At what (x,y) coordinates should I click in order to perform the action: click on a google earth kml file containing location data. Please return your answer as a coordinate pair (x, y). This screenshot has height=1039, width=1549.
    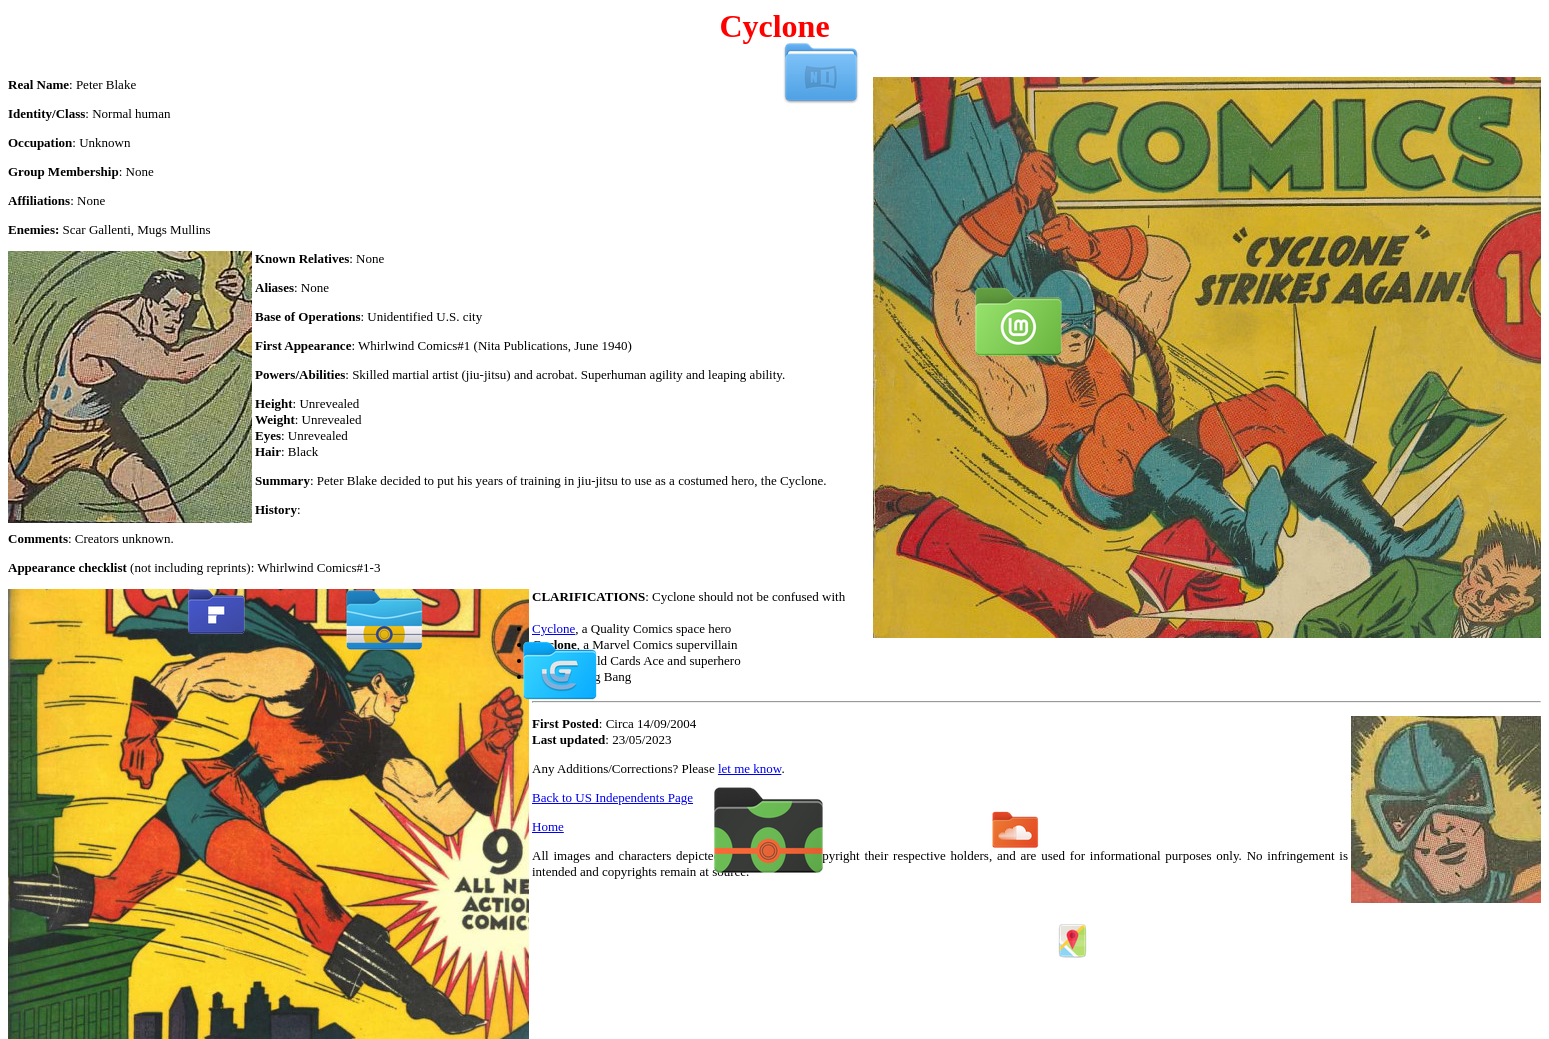
    Looking at the image, I should click on (1072, 940).